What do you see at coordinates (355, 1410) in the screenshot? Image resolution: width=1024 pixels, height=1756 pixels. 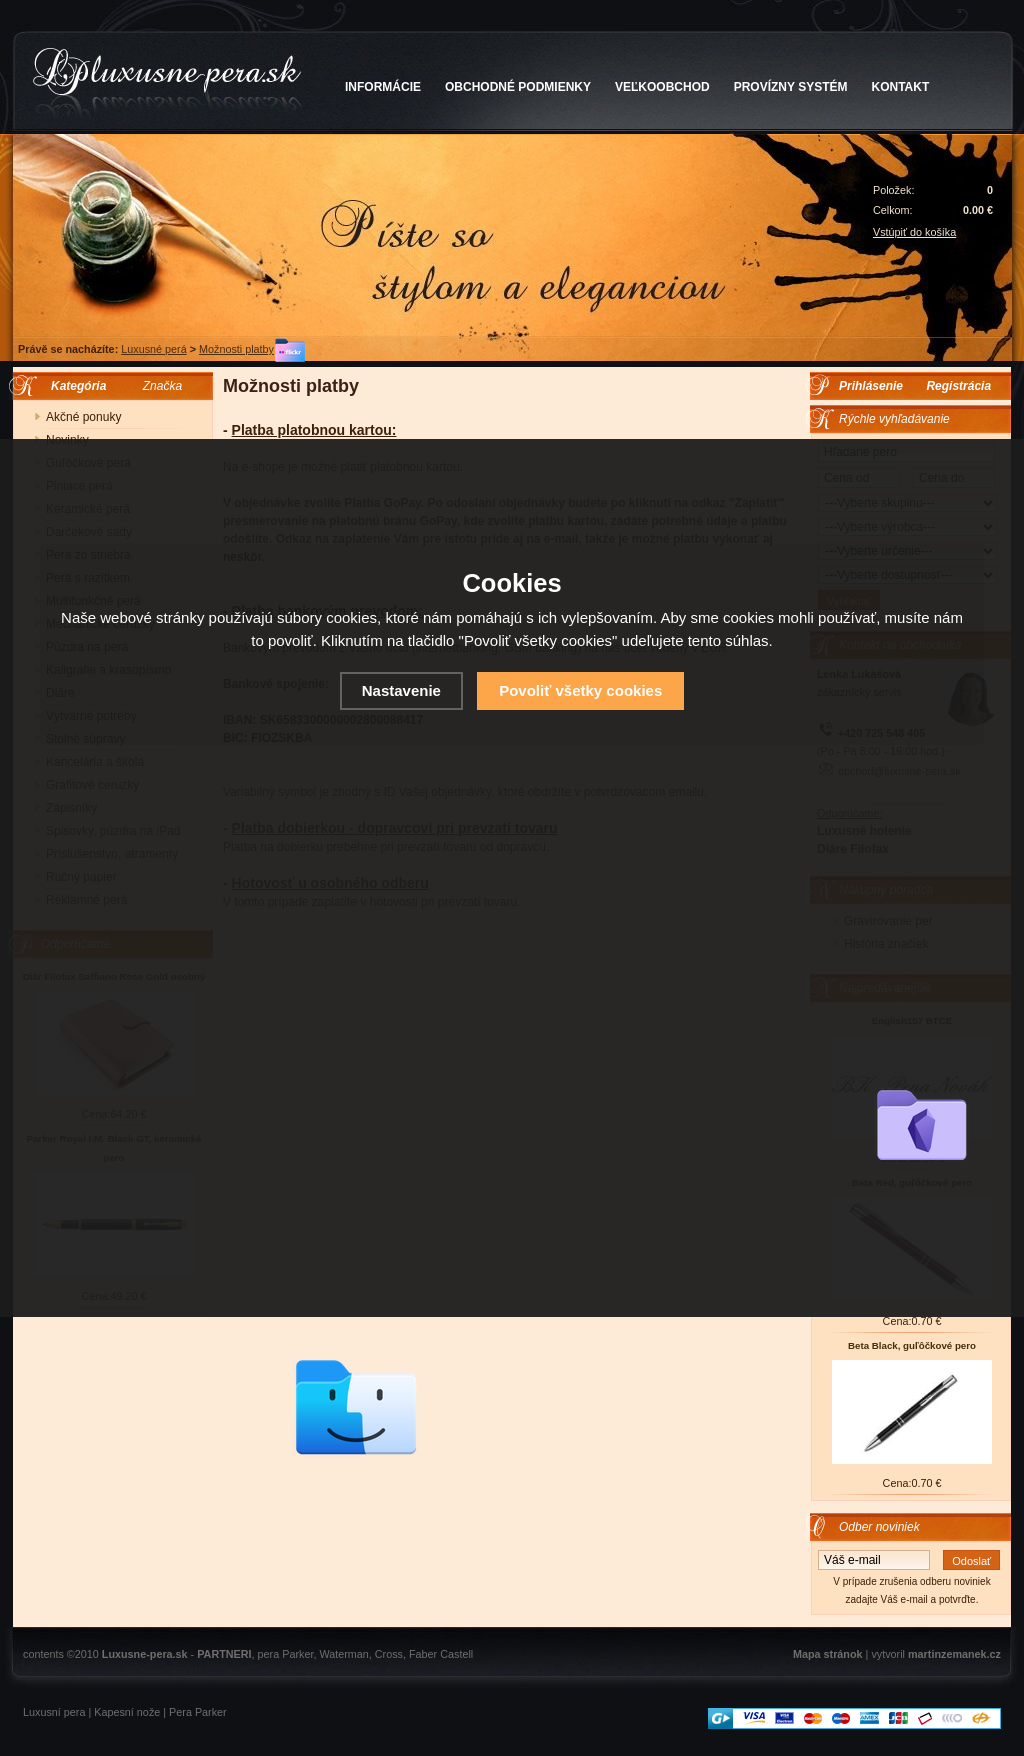 I see `open finder to browse files and folders` at bounding box center [355, 1410].